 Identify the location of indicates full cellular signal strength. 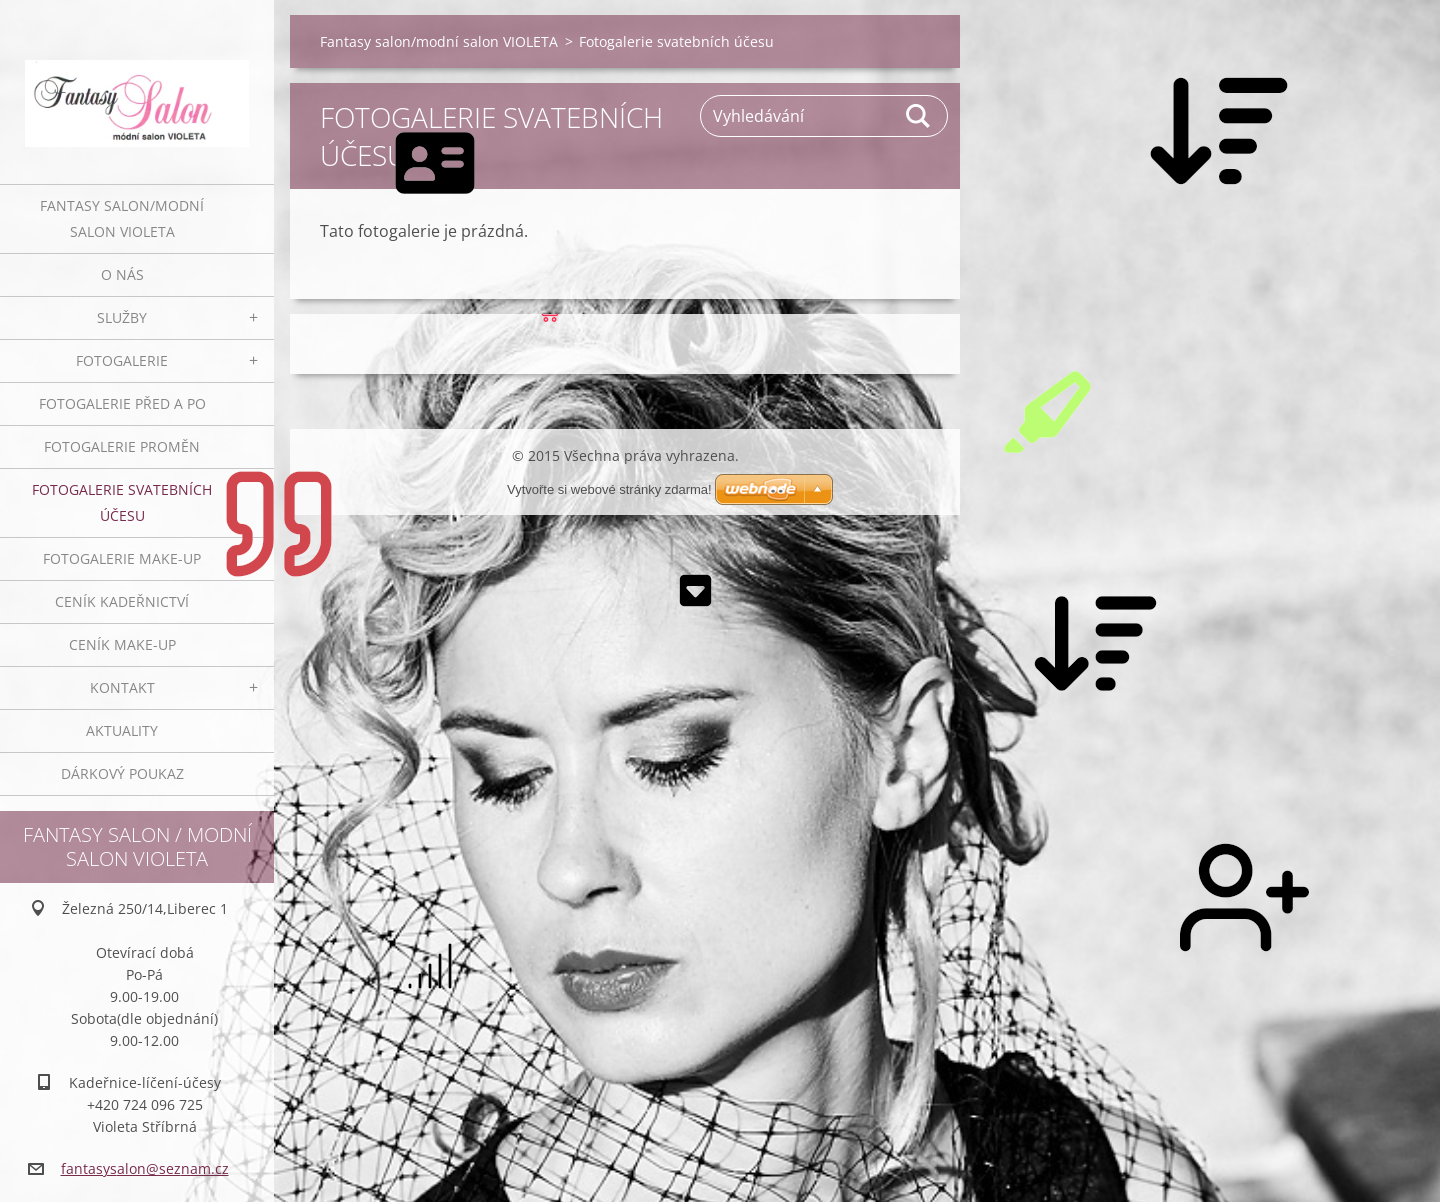
(432, 969).